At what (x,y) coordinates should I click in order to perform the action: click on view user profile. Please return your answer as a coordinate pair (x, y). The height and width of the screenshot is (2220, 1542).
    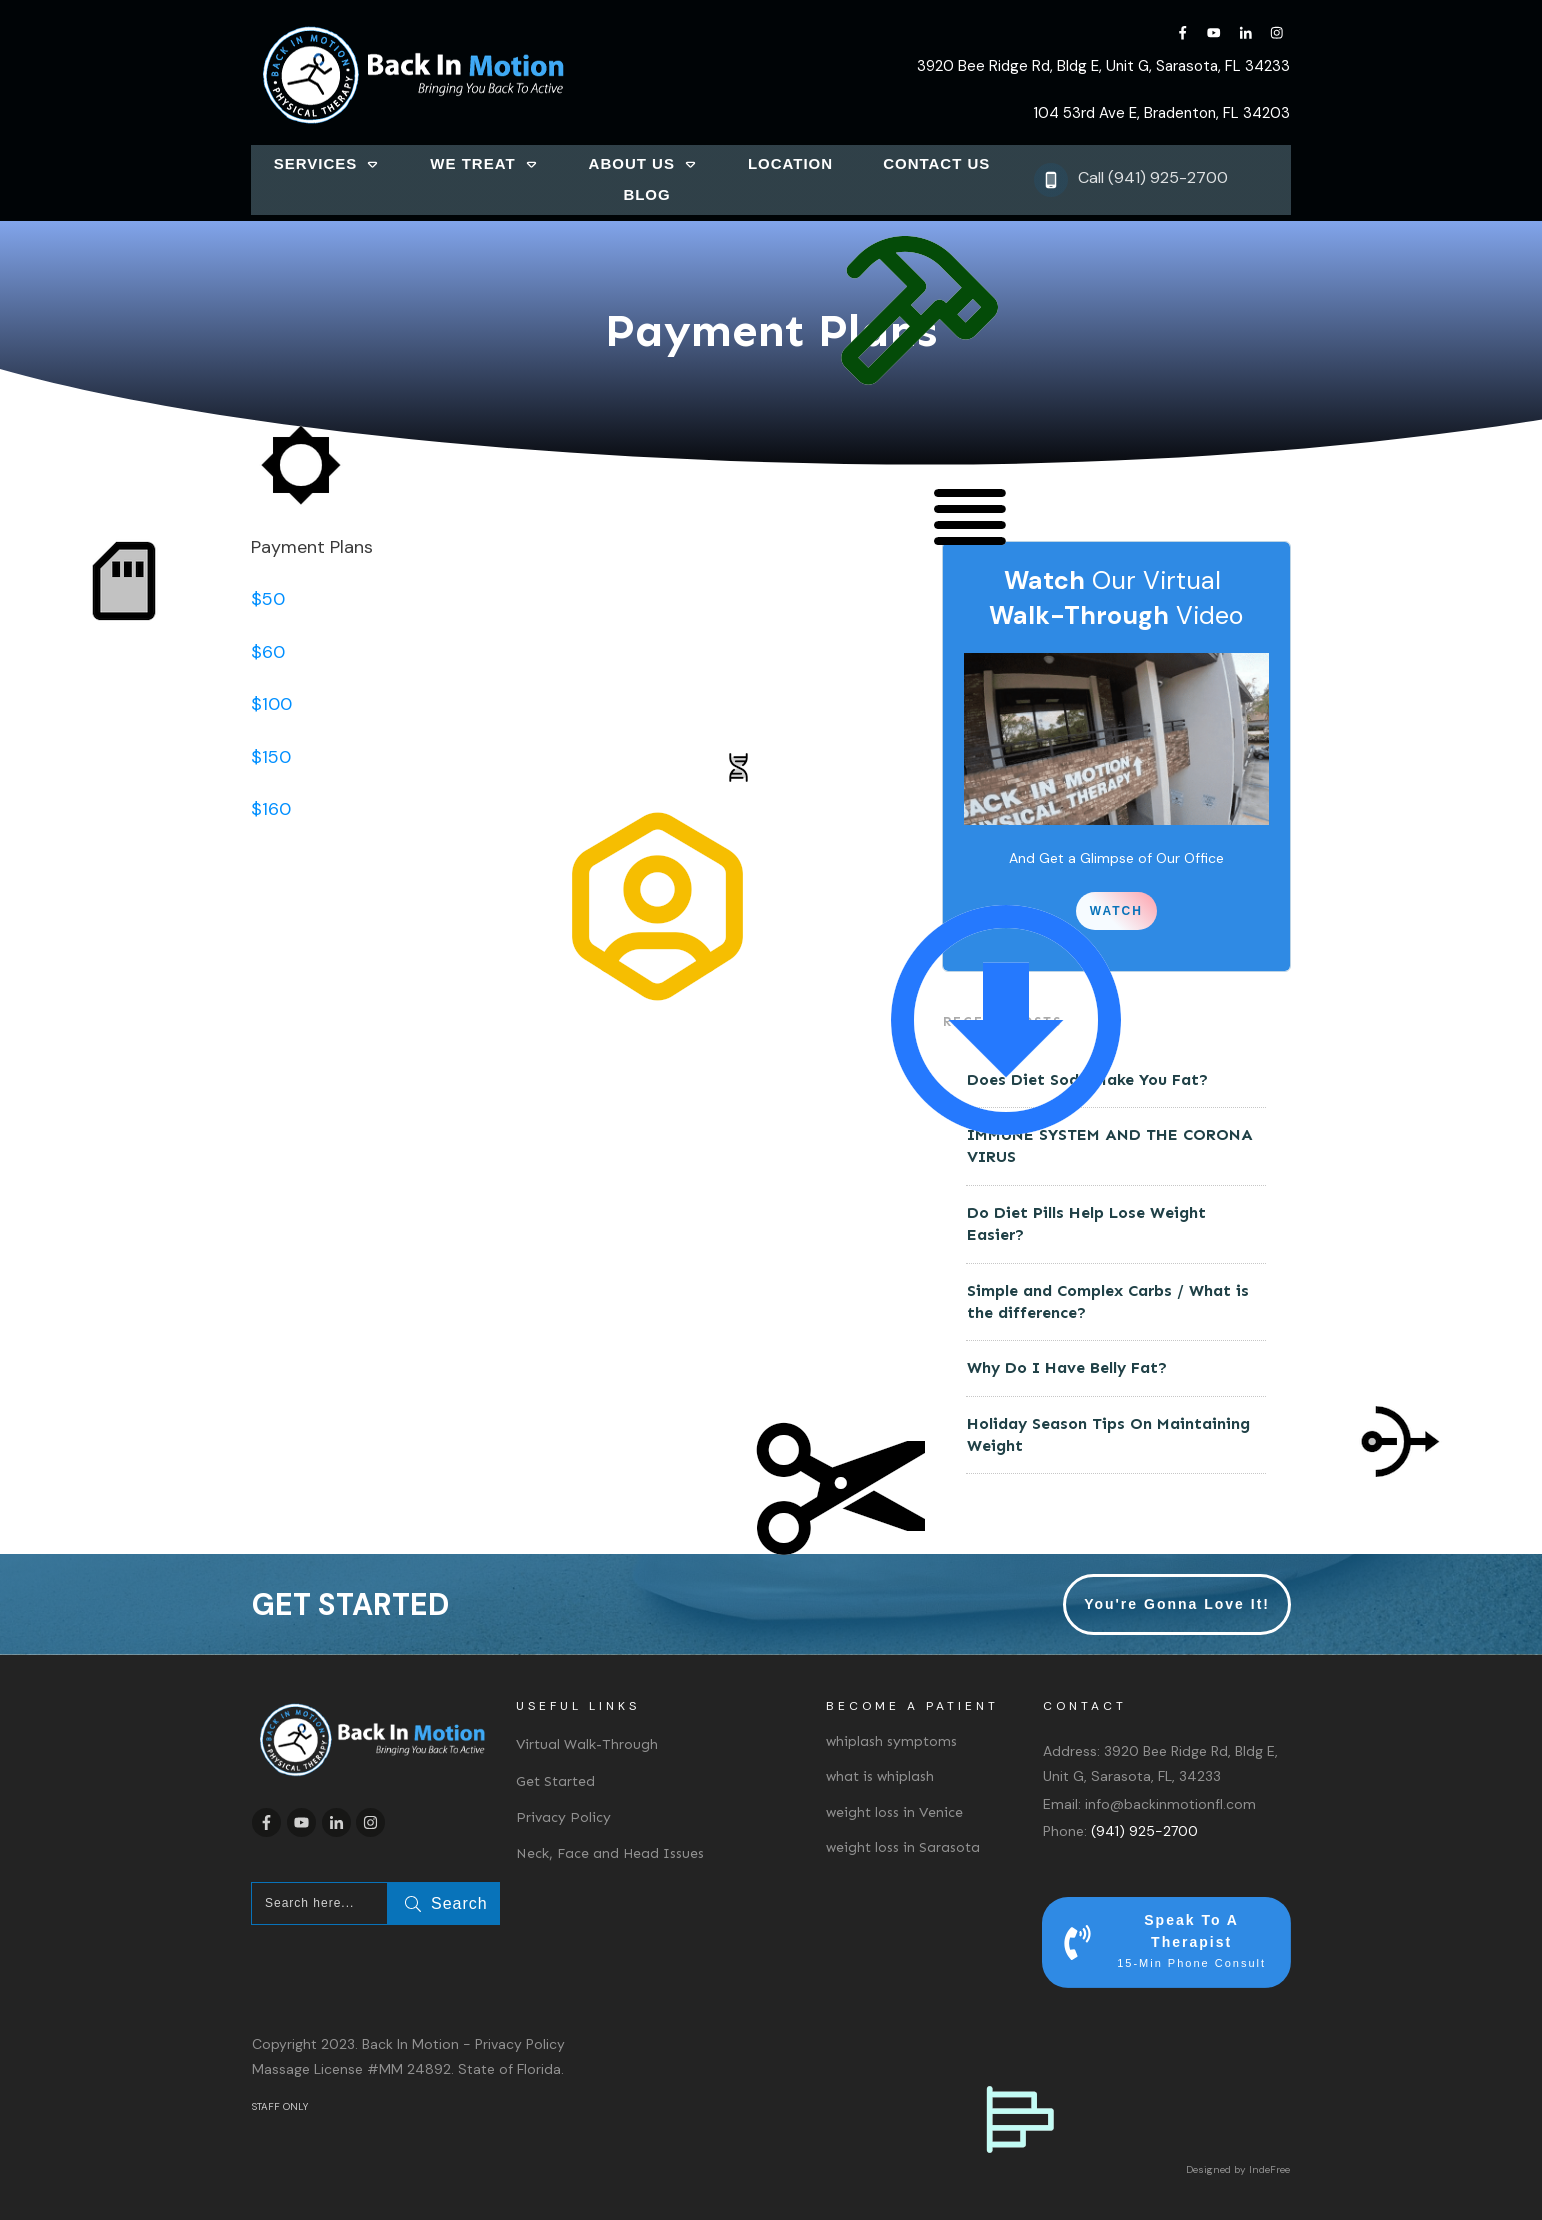
    Looking at the image, I should click on (657, 906).